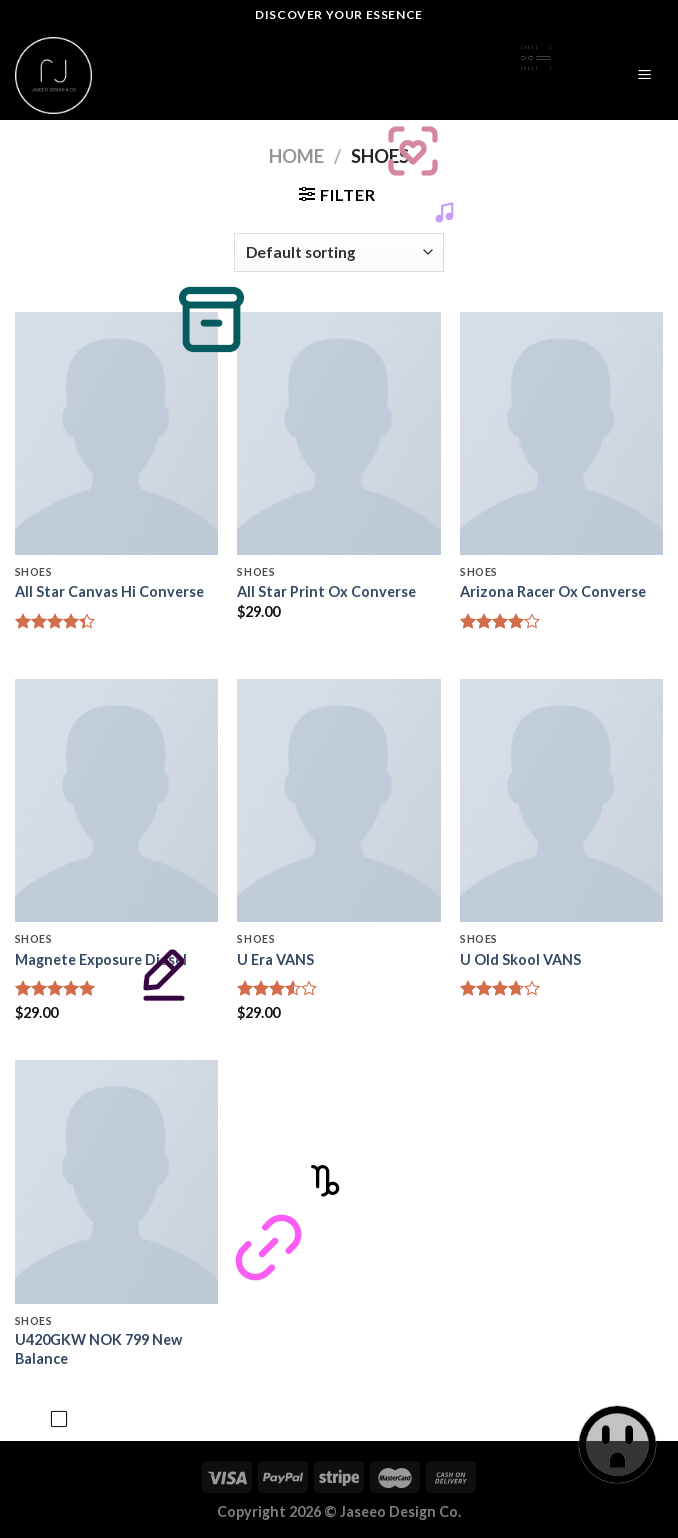  What do you see at coordinates (326, 1180) in the screenshot?
I see `capricorn zodiac sign symbol` at bounding box center [326, 1180].